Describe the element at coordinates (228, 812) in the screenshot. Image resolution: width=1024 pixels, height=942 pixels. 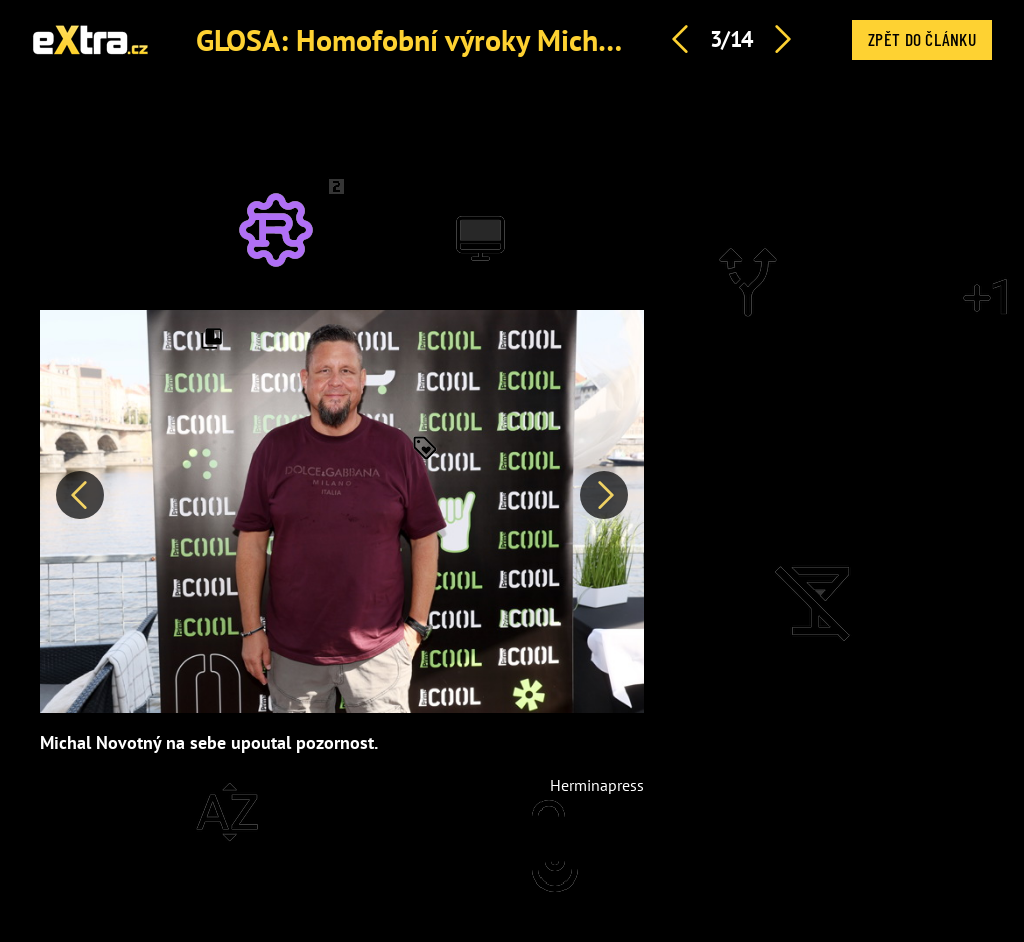
I see `sort items alphabetically` at that location.